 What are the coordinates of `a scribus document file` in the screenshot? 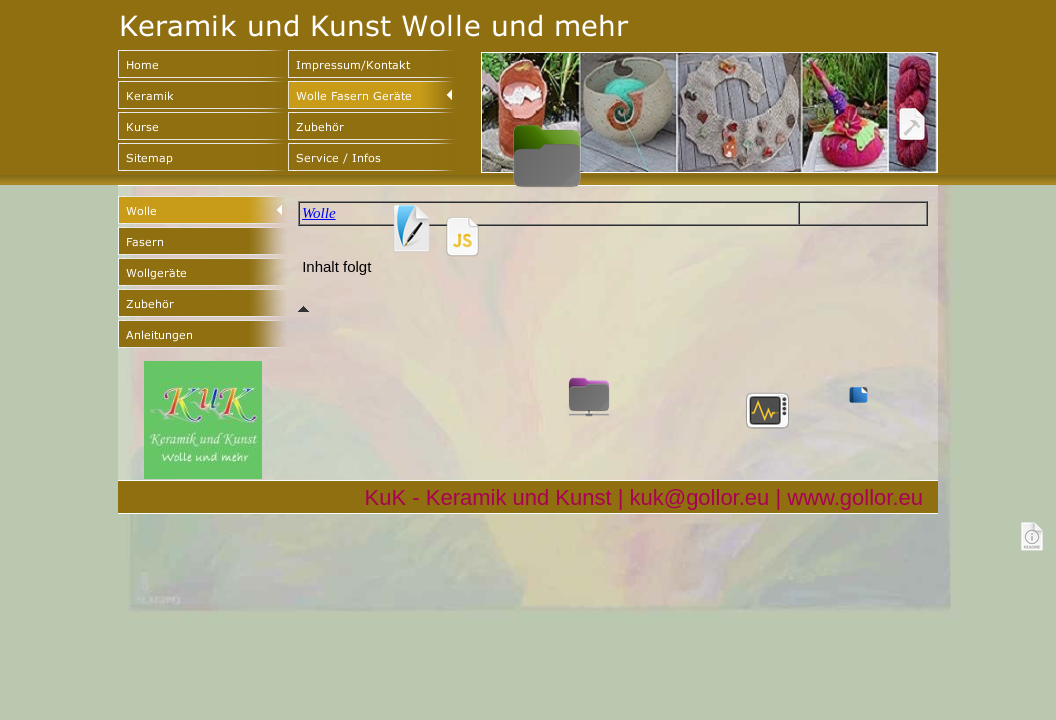 It's located at (385, 229).